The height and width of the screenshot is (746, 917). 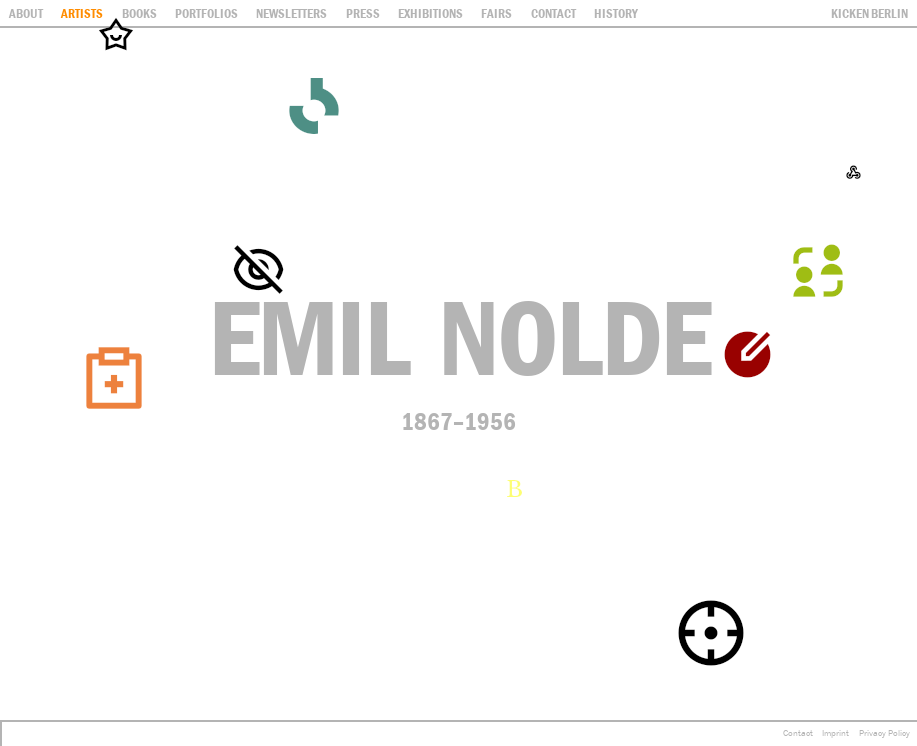 I want to click on bookalope logo - ebook conversion and publishing platform, so click(x=514, y=488).